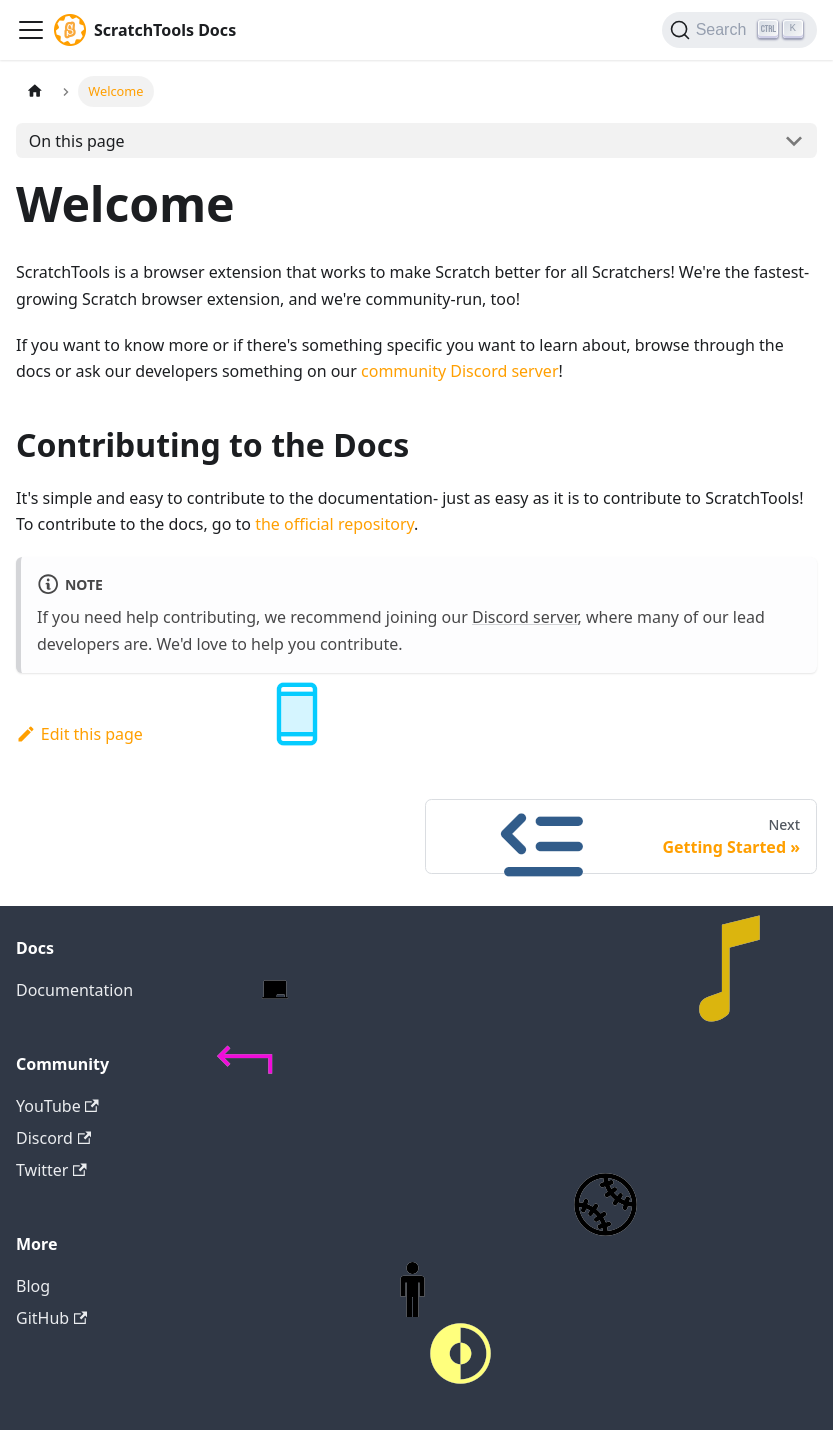  What do you see at coordinates (543, 846) in the screenshot?
I see `decrease text indentation` at bounding box center [543, 846].